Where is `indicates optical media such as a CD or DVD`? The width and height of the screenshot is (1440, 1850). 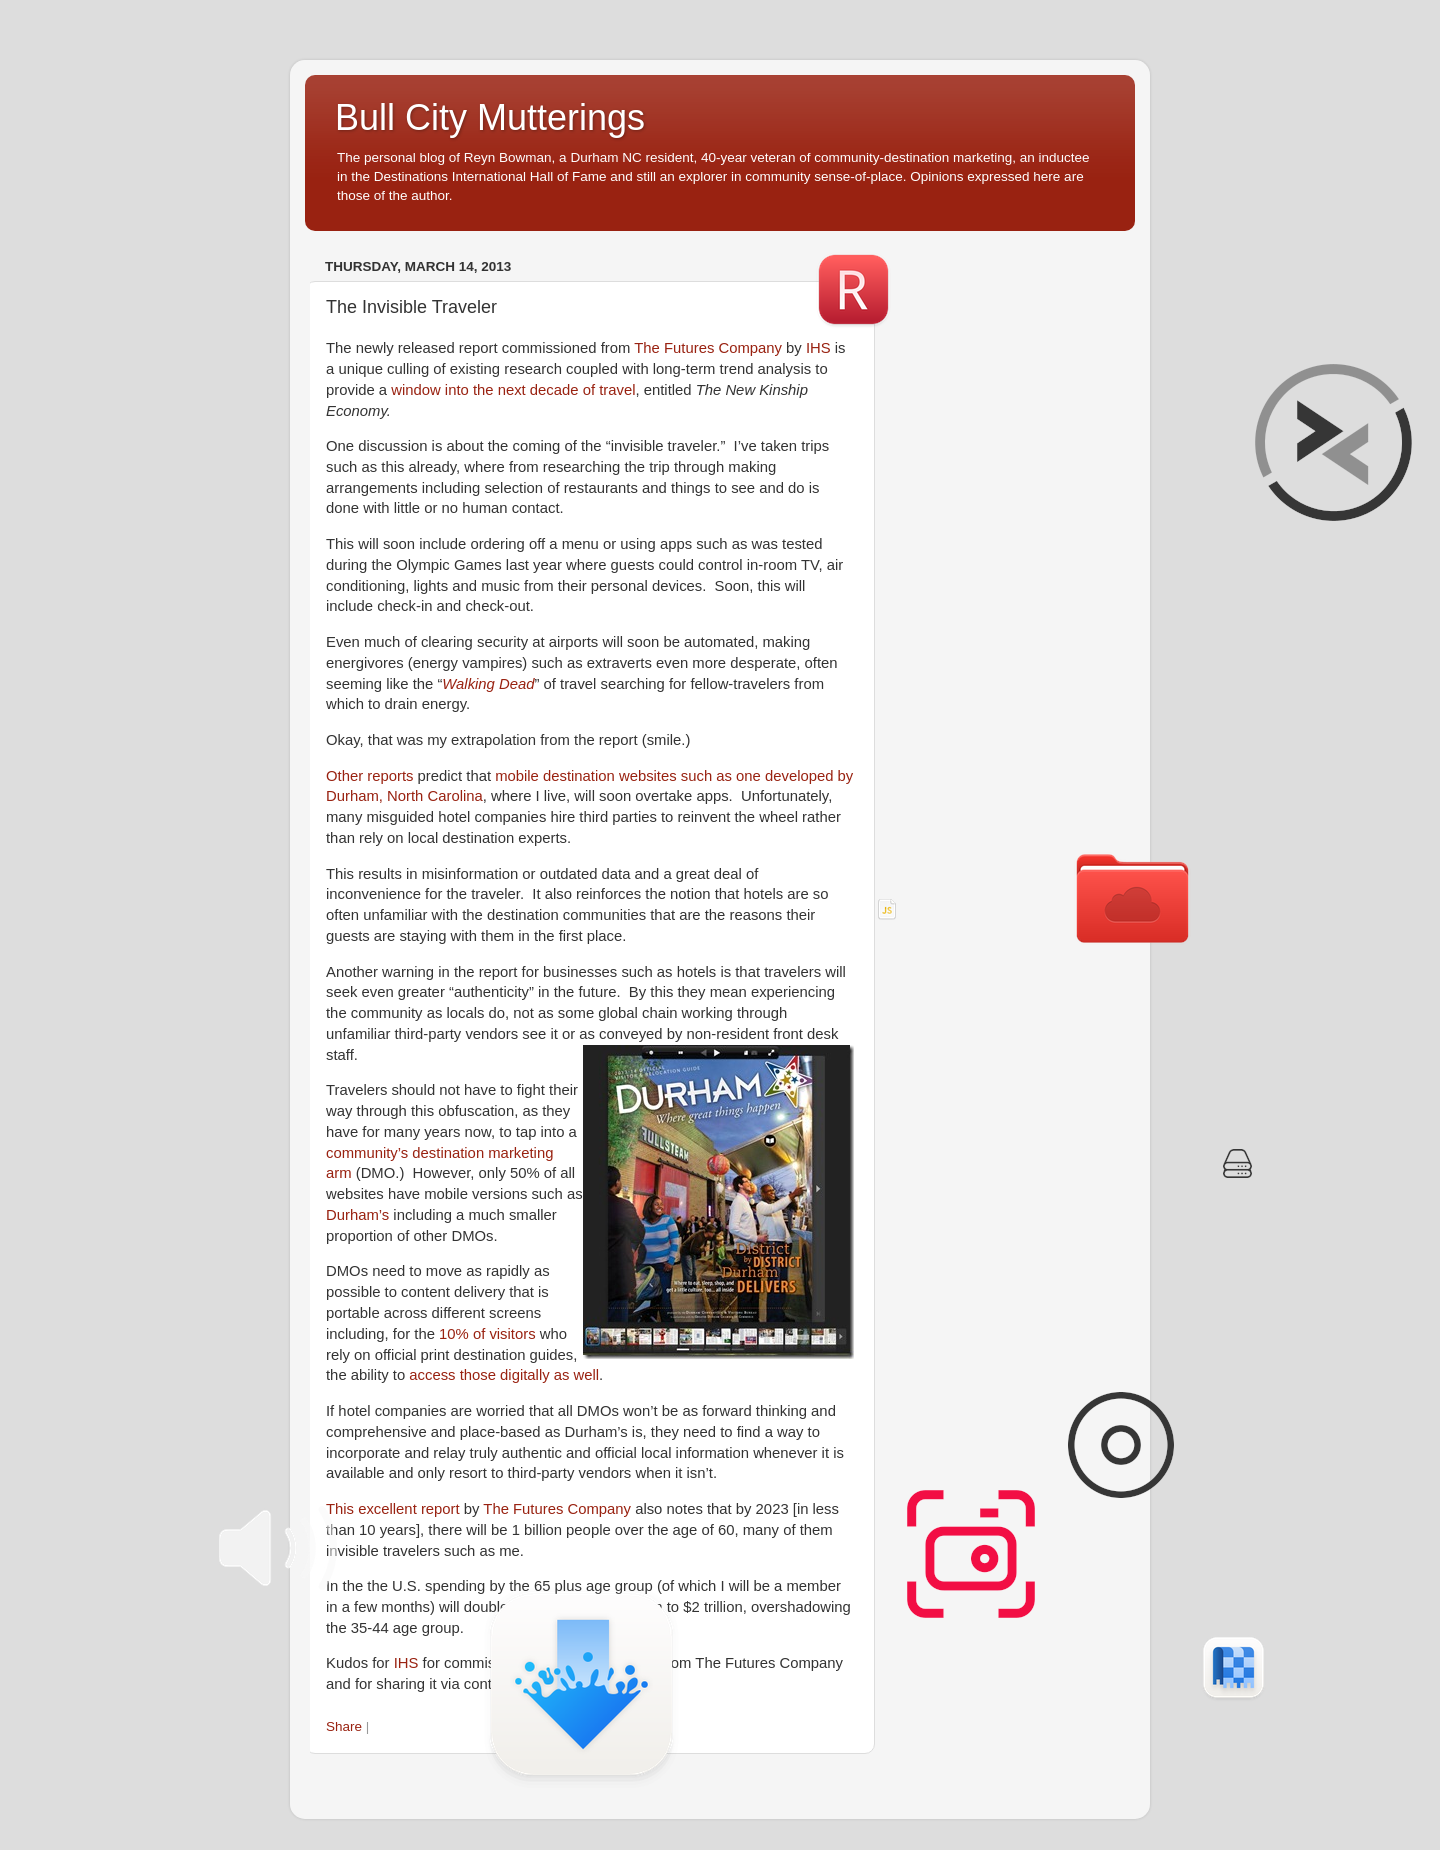 indicates optical media such as a CD or DVD is located at coordinates (1121, 1445).